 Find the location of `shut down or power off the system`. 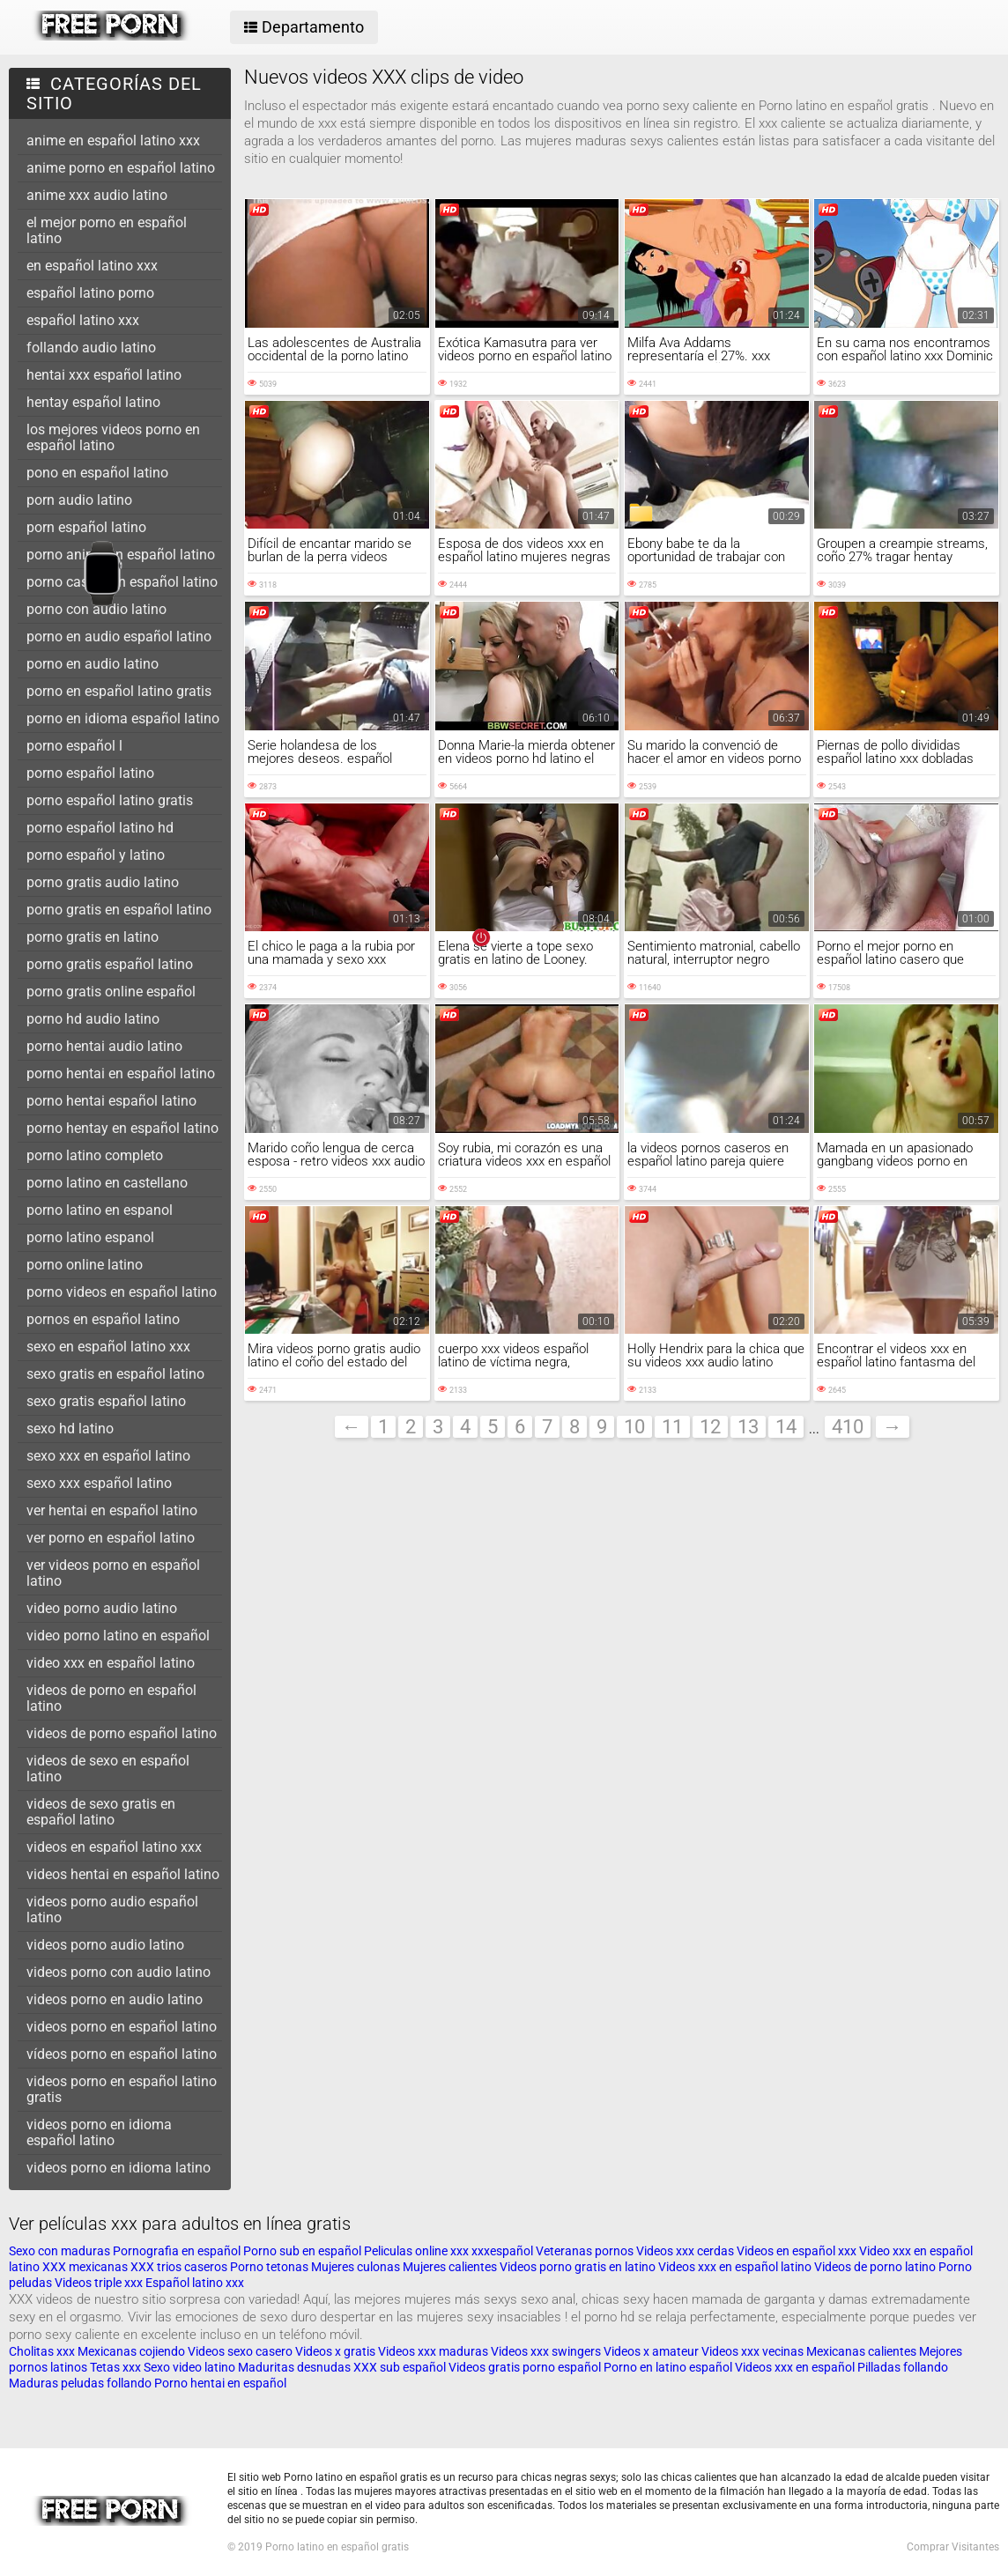

shut down or power off the system is located at coordinates (481, 937).